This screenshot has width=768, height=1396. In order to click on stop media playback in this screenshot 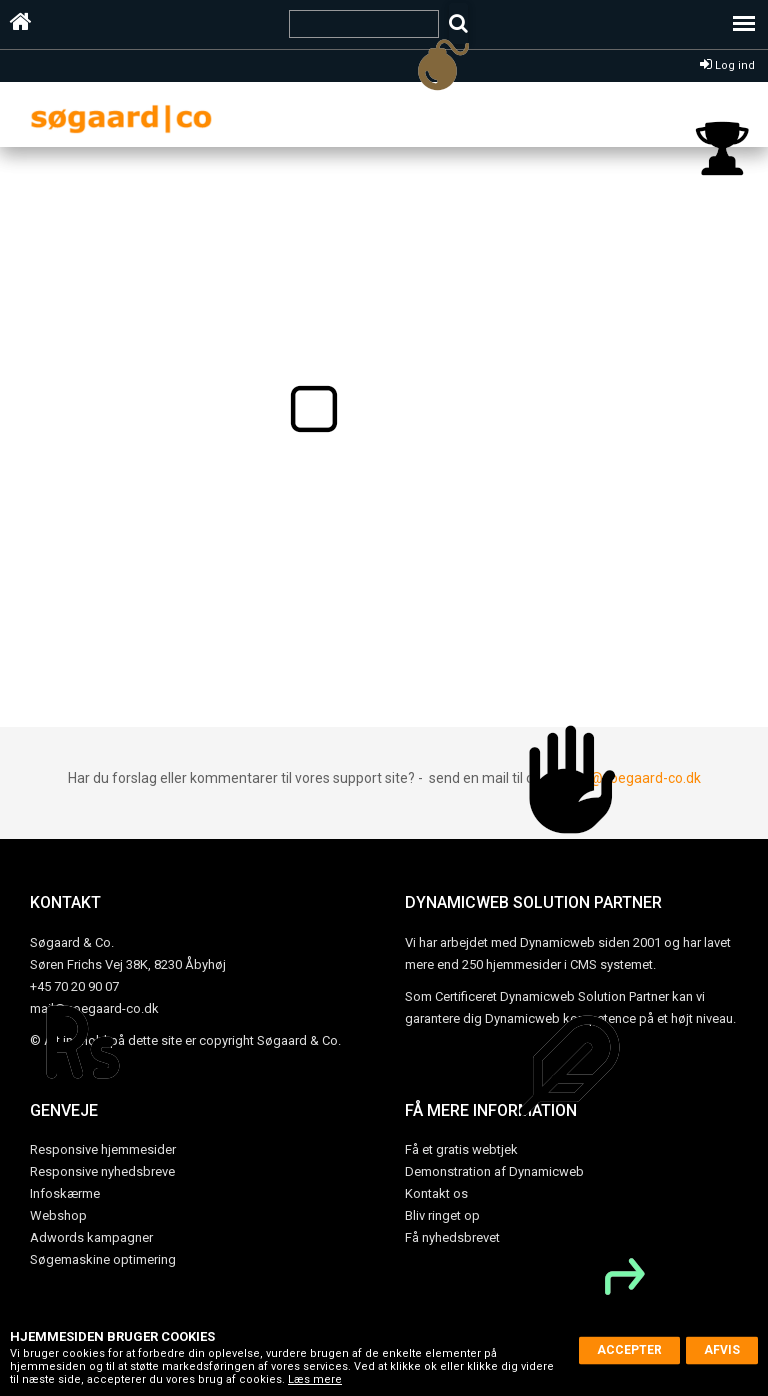, I will do `click(314, 409)`.